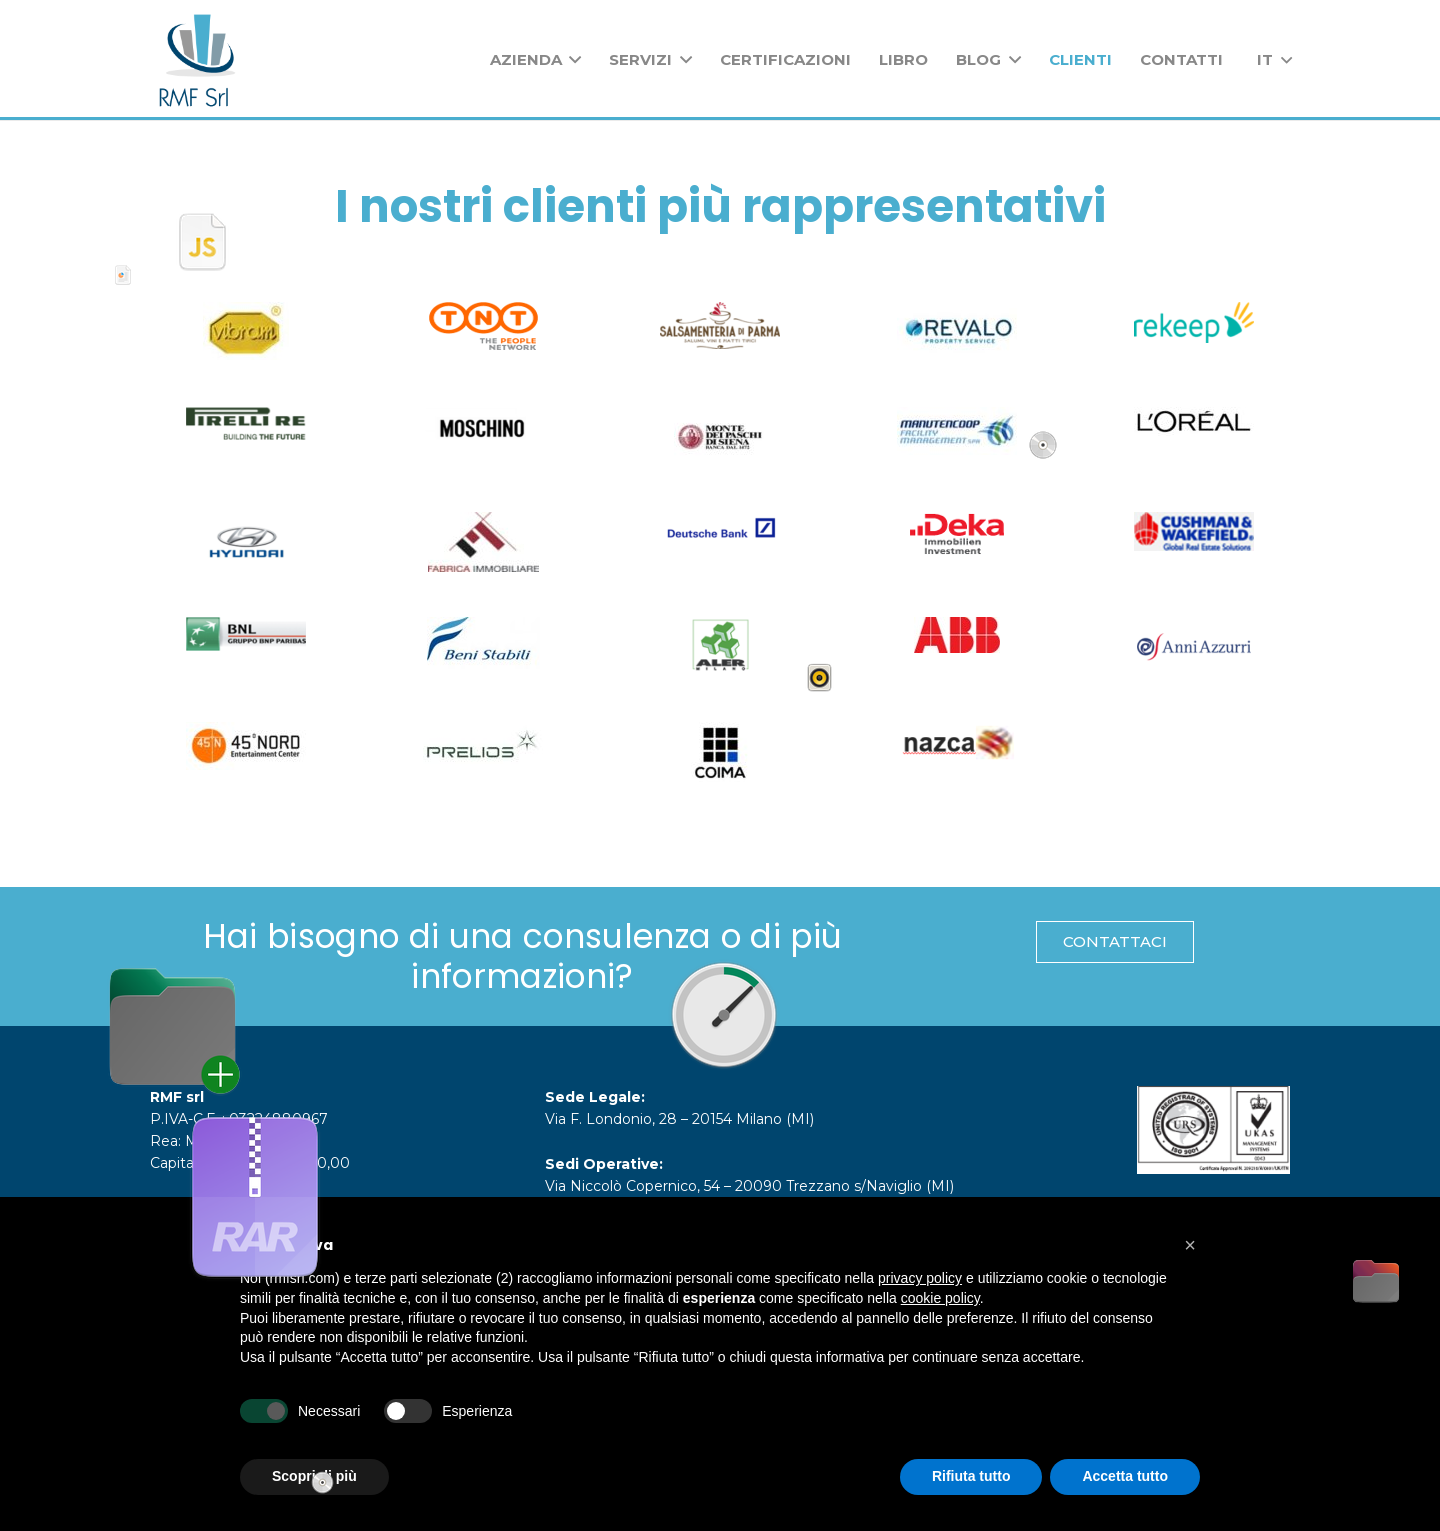 Image resolution: width=1440 pixels, height=1531 pixels. Describe the element at coordinates (202, 241) in the screenshot. I see `a javascript file in your file system` at that location.